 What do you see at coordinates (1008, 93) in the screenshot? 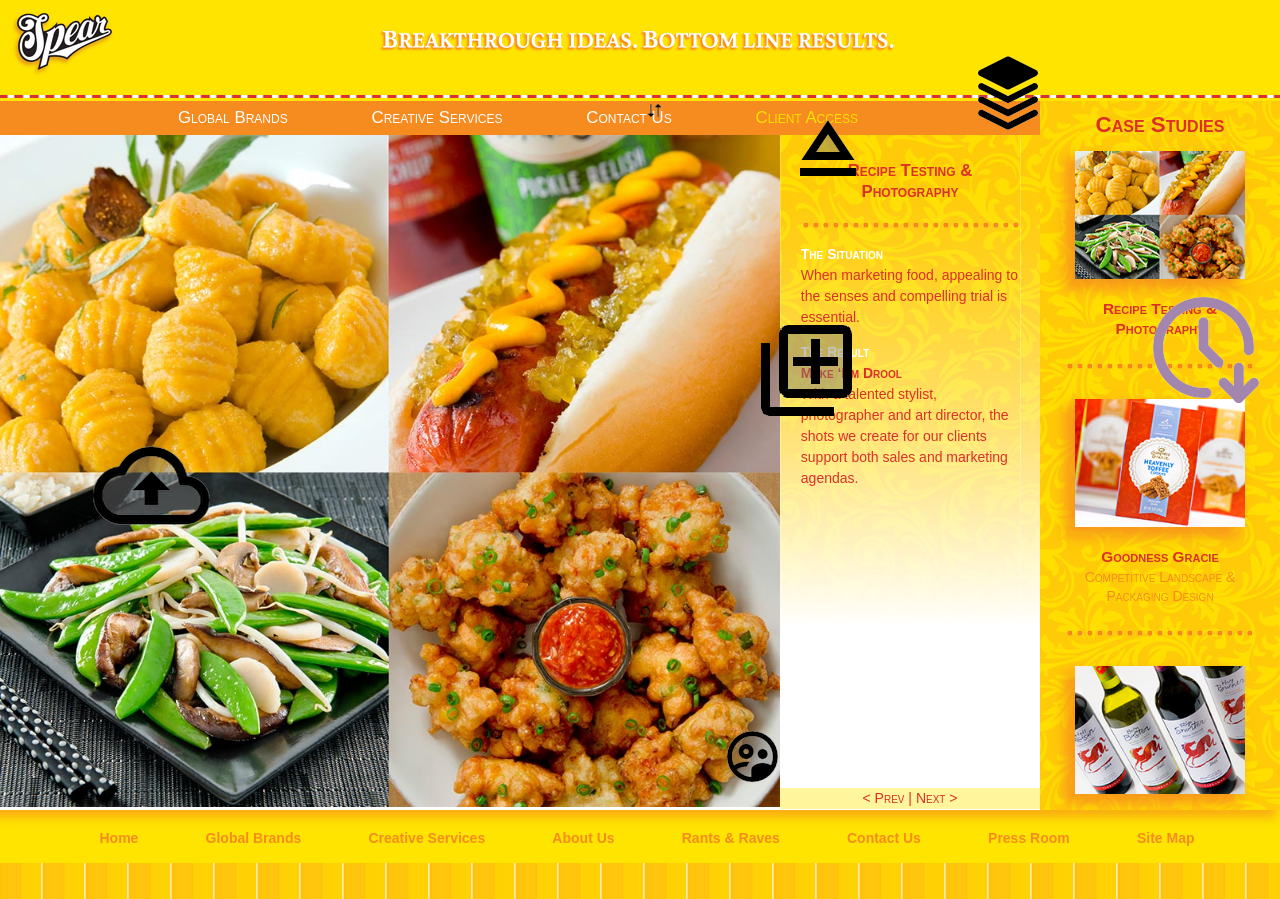
I see `view layered content or stacked items` at bounding box center [1008, 93].